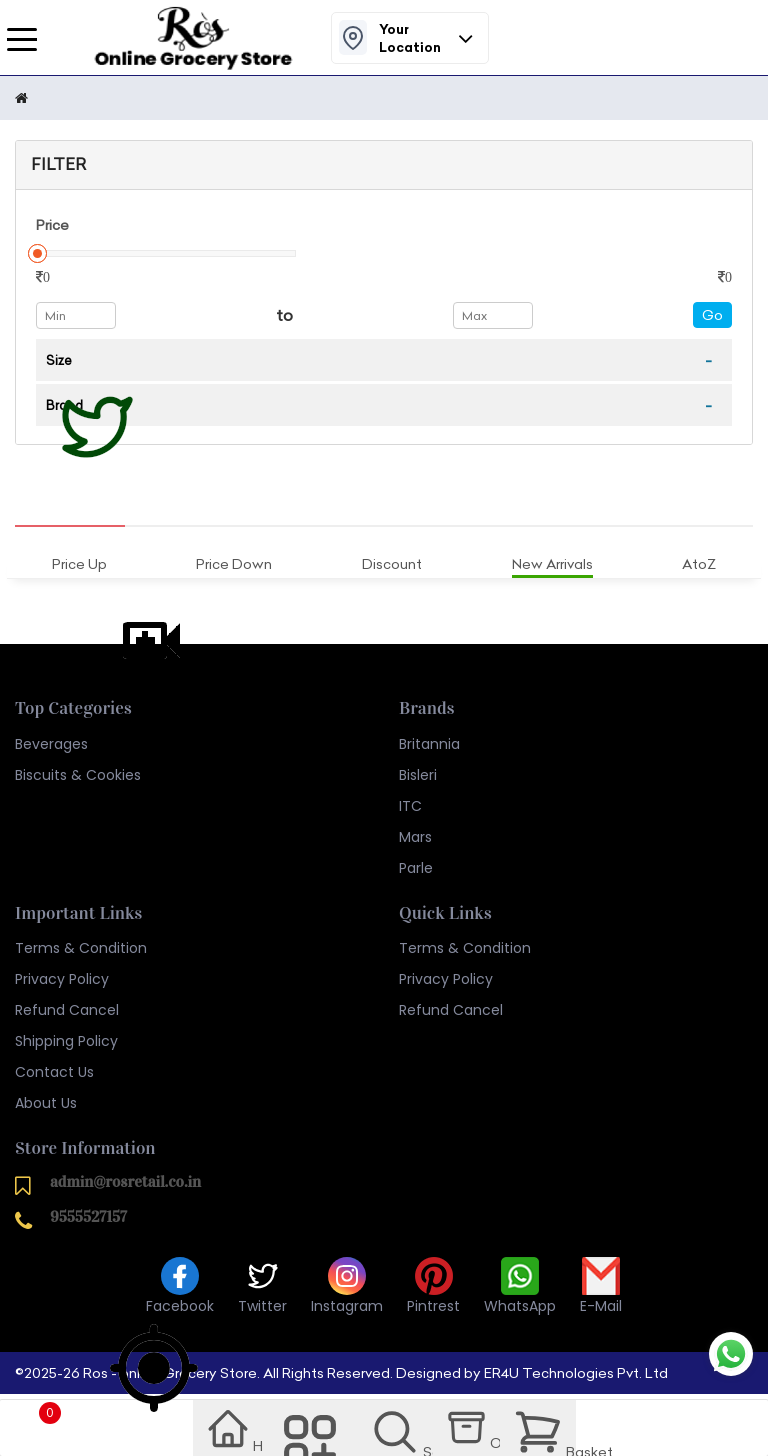  Describe the element at coordinates (97, 425) in the screenshot. I see `open twitter` at that location.